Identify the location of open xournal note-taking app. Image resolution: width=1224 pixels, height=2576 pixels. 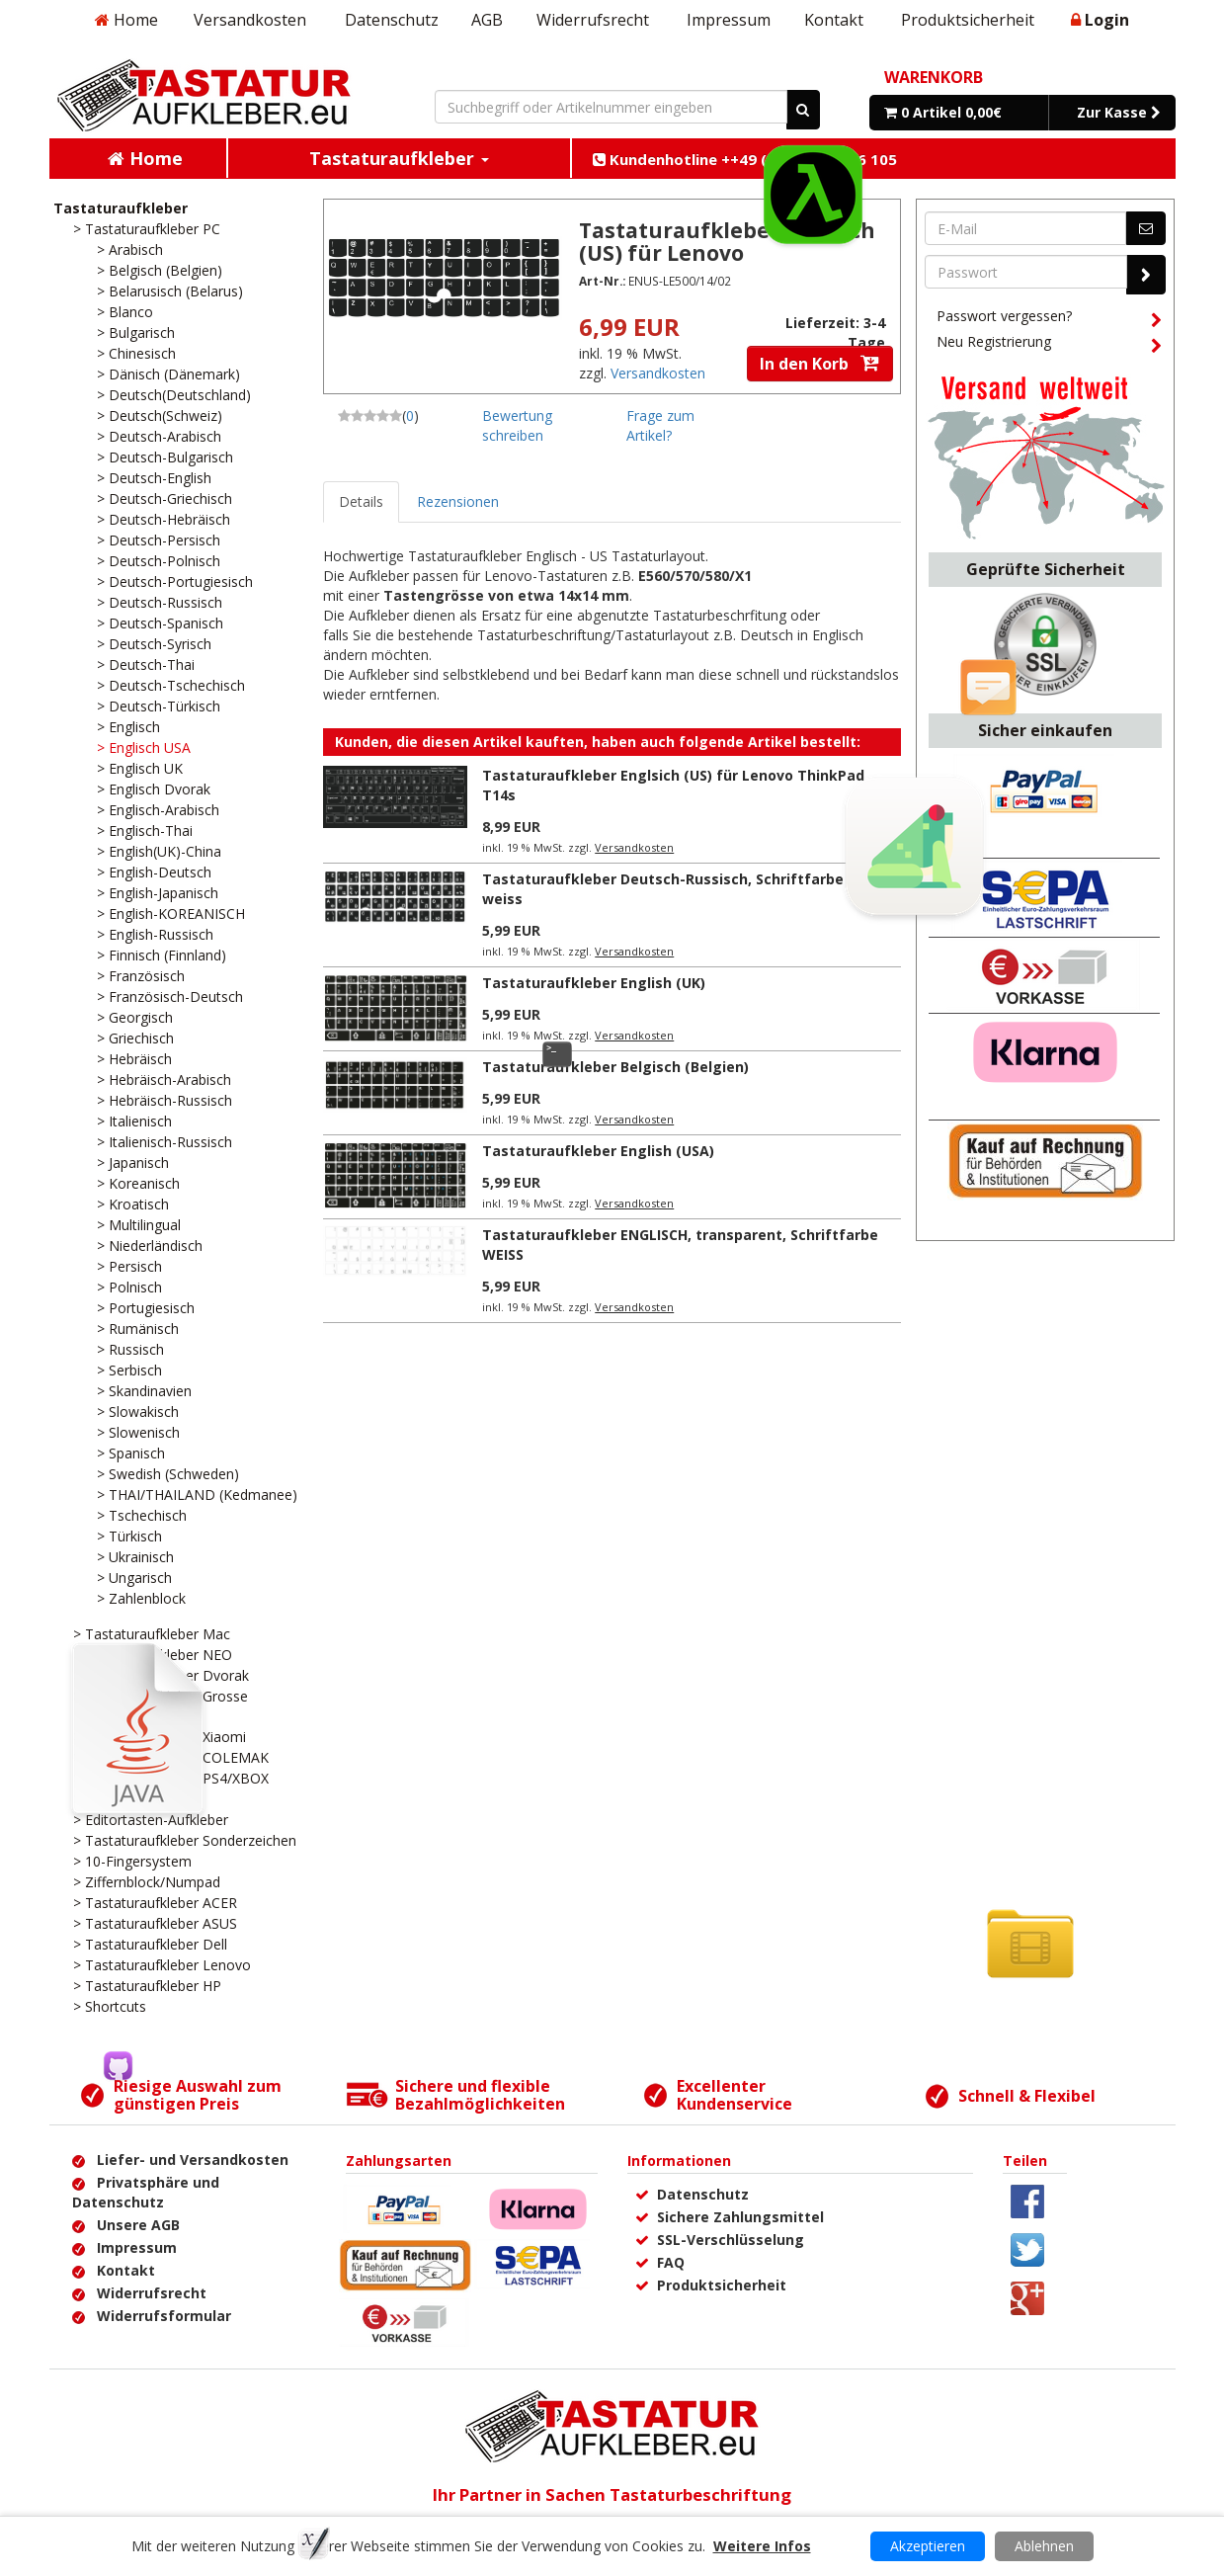
(313, 2543).